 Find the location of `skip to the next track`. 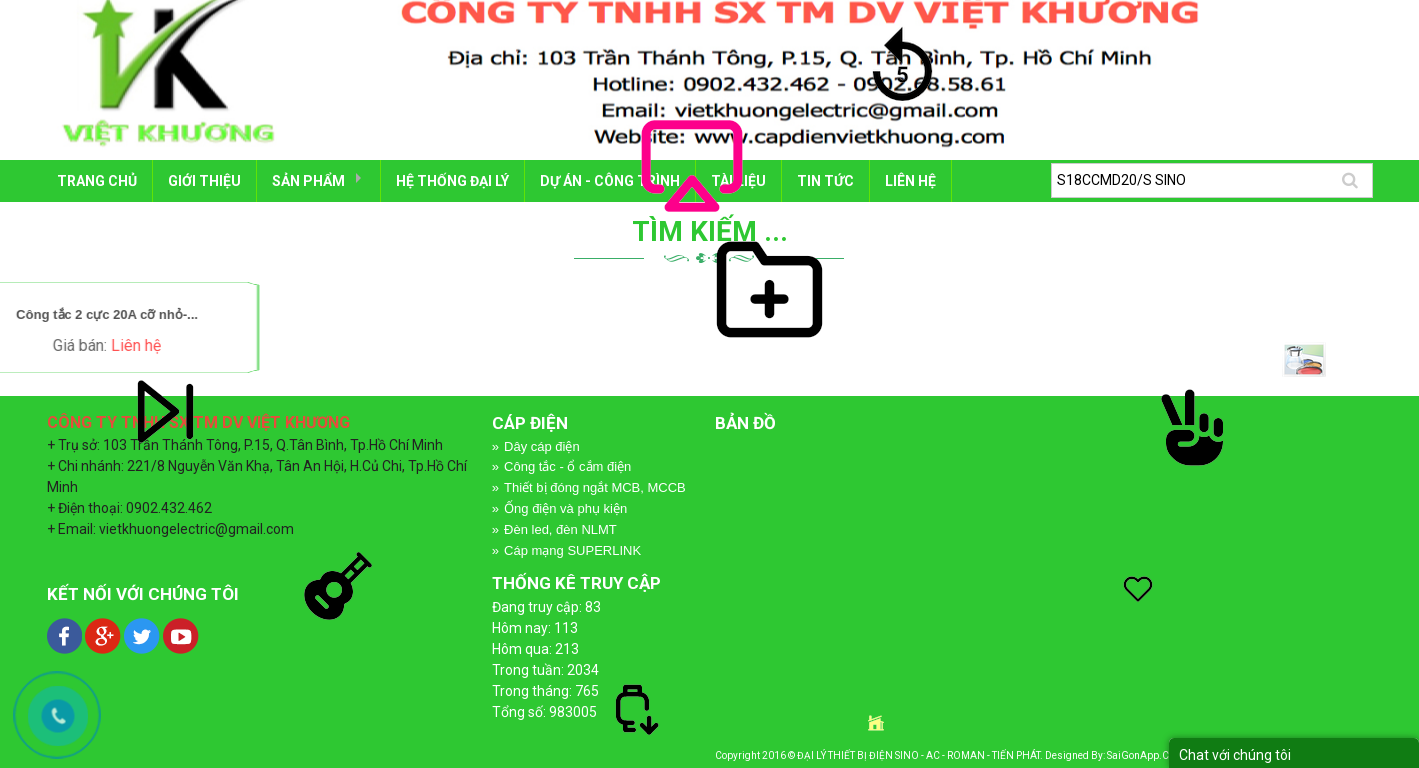

skip to the next track is located at coordinates (165, 411).